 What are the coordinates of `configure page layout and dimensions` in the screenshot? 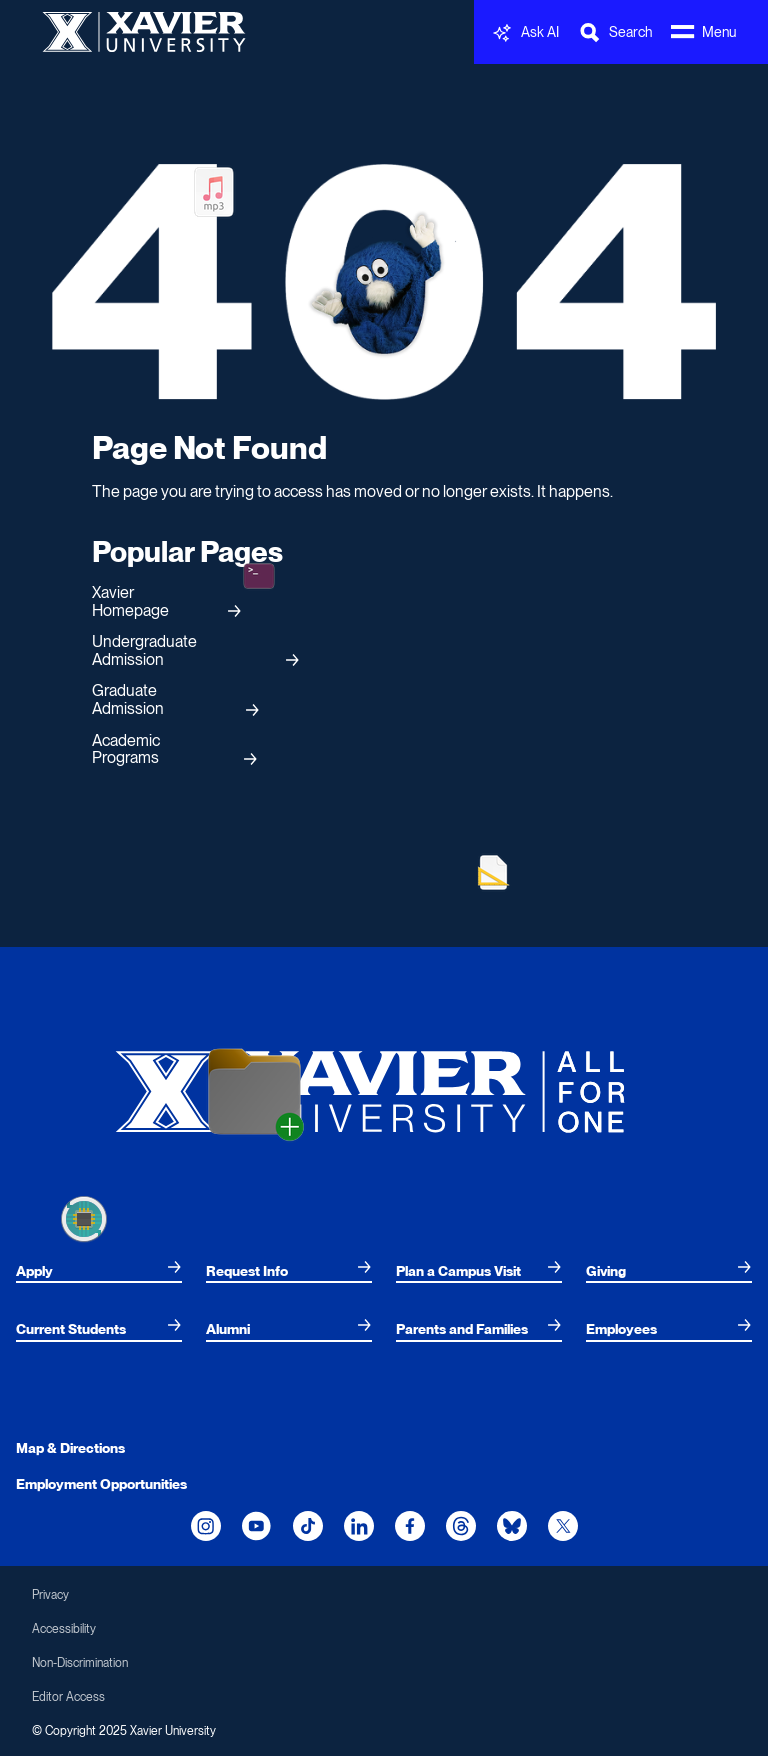 It's located at (493, 872).